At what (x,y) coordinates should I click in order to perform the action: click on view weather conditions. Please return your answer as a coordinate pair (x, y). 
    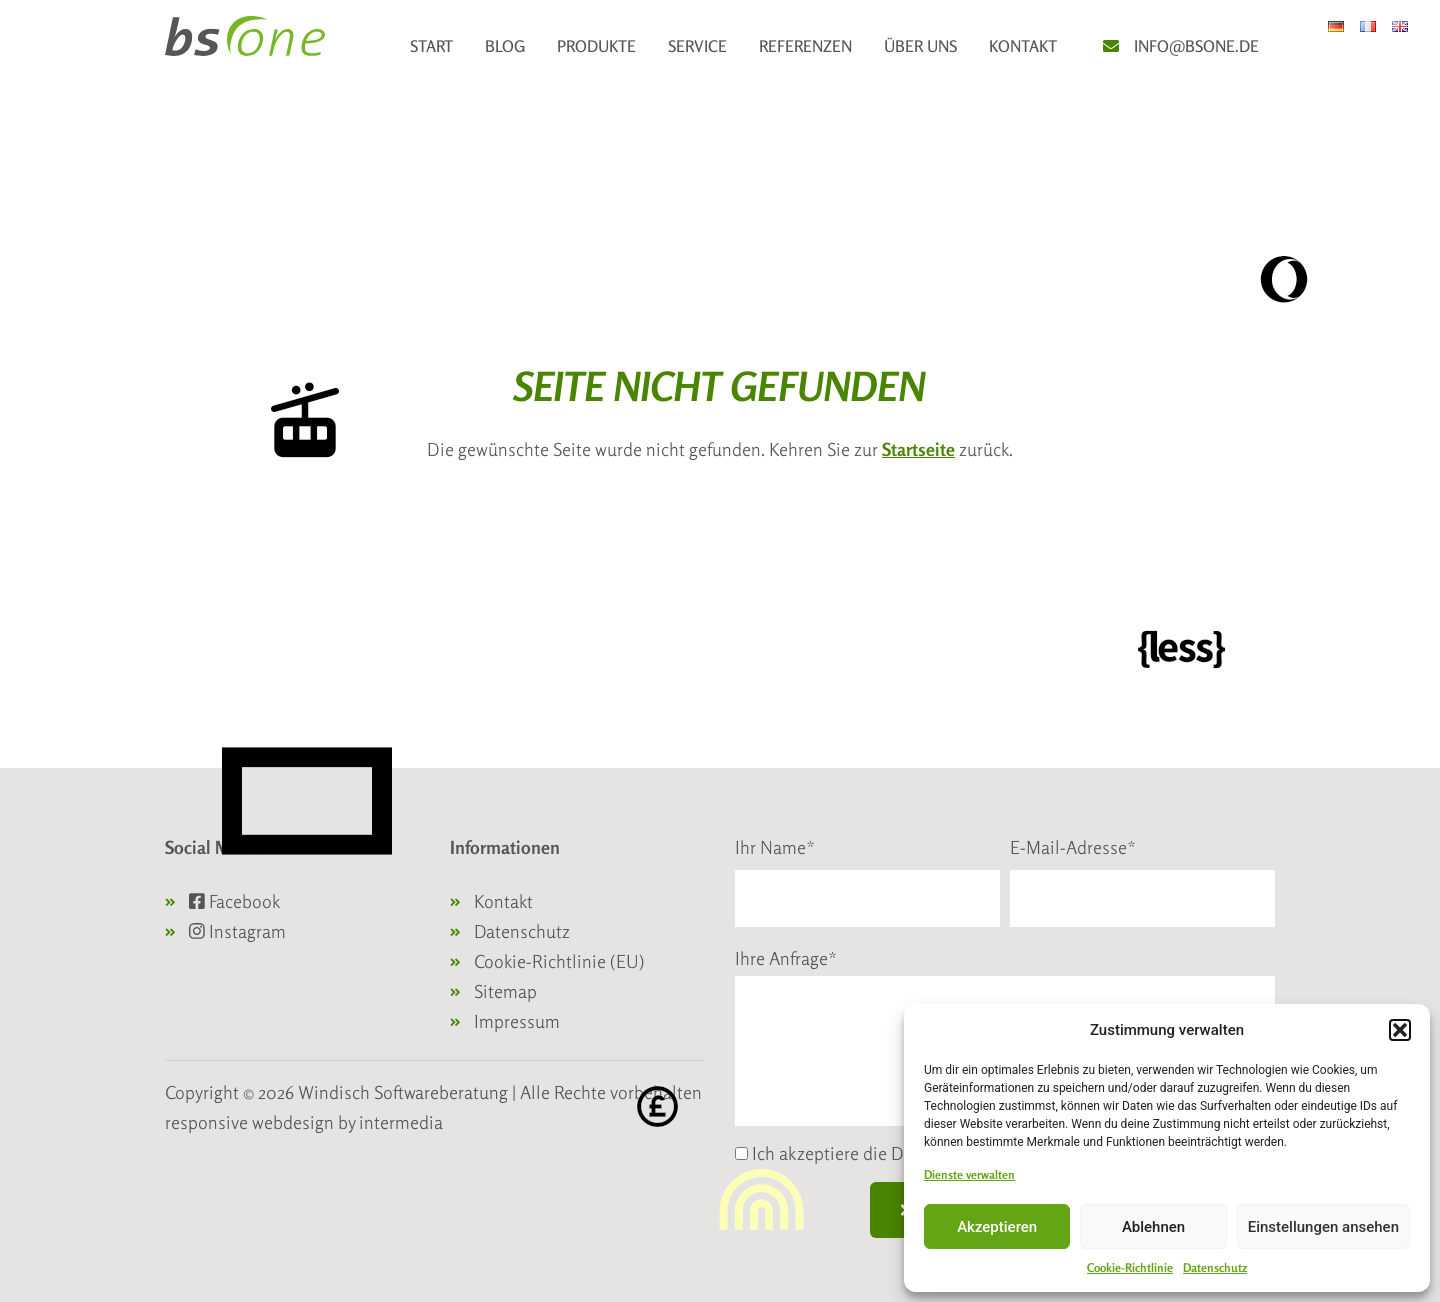
    Looking at the image, I should click on (761, 1199).